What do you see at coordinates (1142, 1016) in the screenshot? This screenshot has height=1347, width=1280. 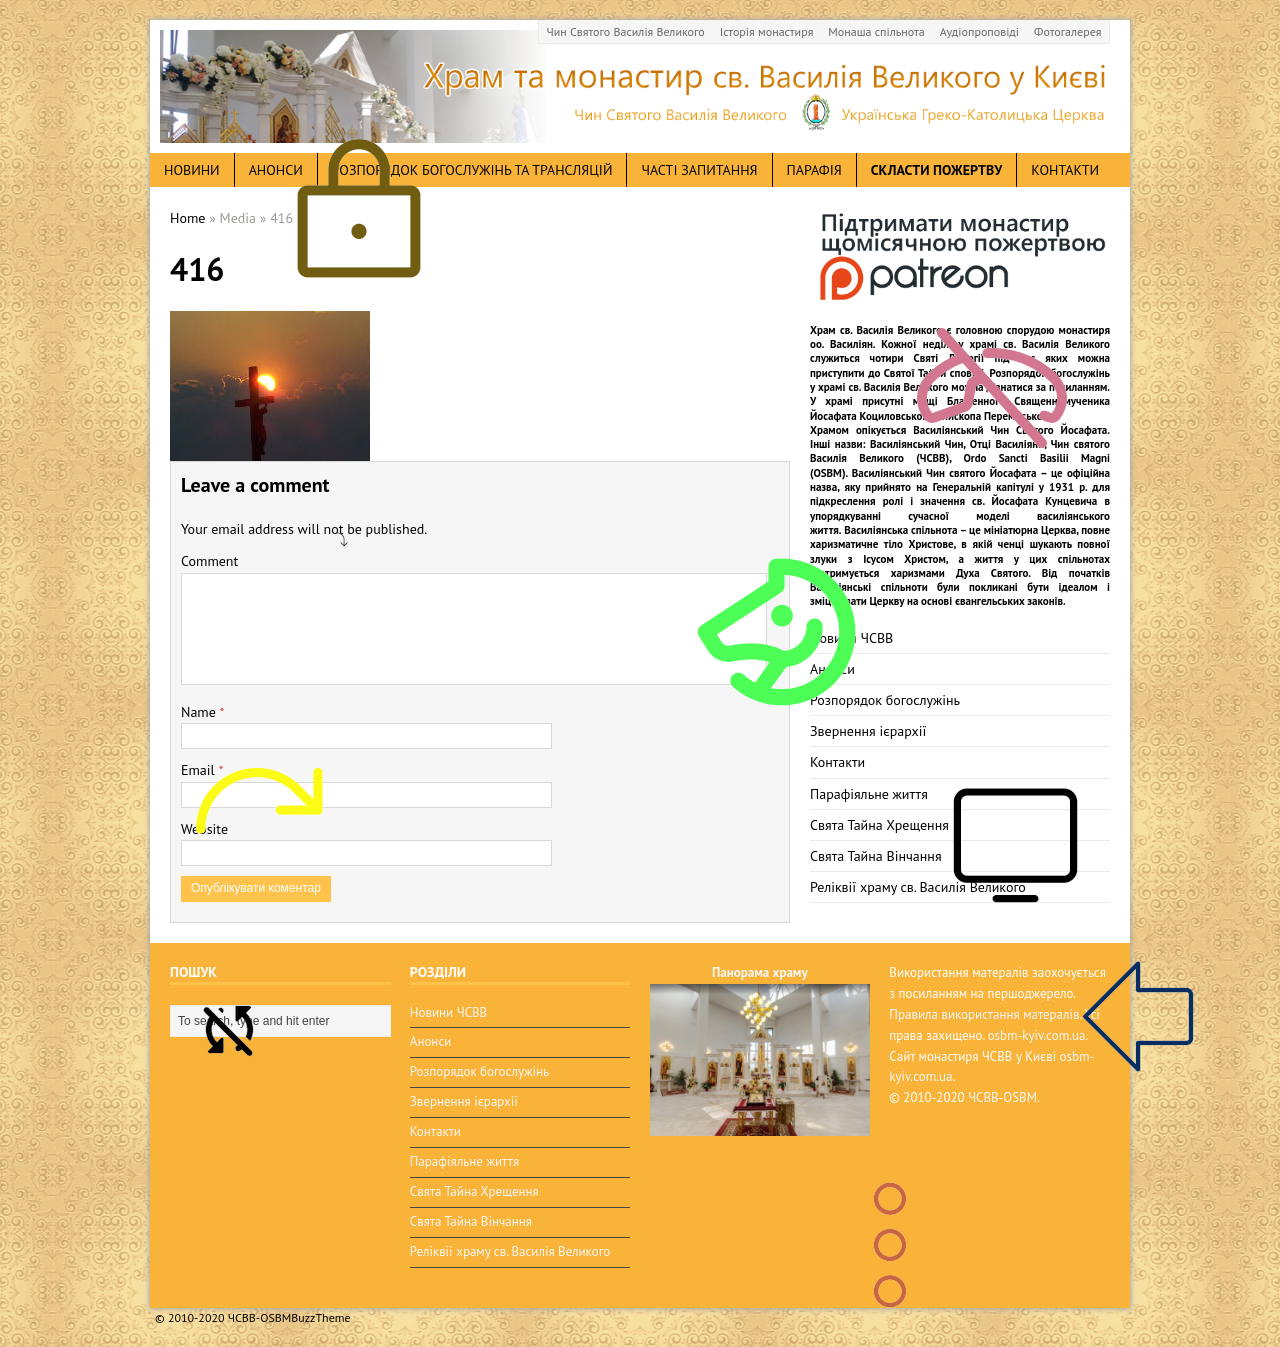 I see `go back to the previous screen` at bounding box center [1142, 1016].